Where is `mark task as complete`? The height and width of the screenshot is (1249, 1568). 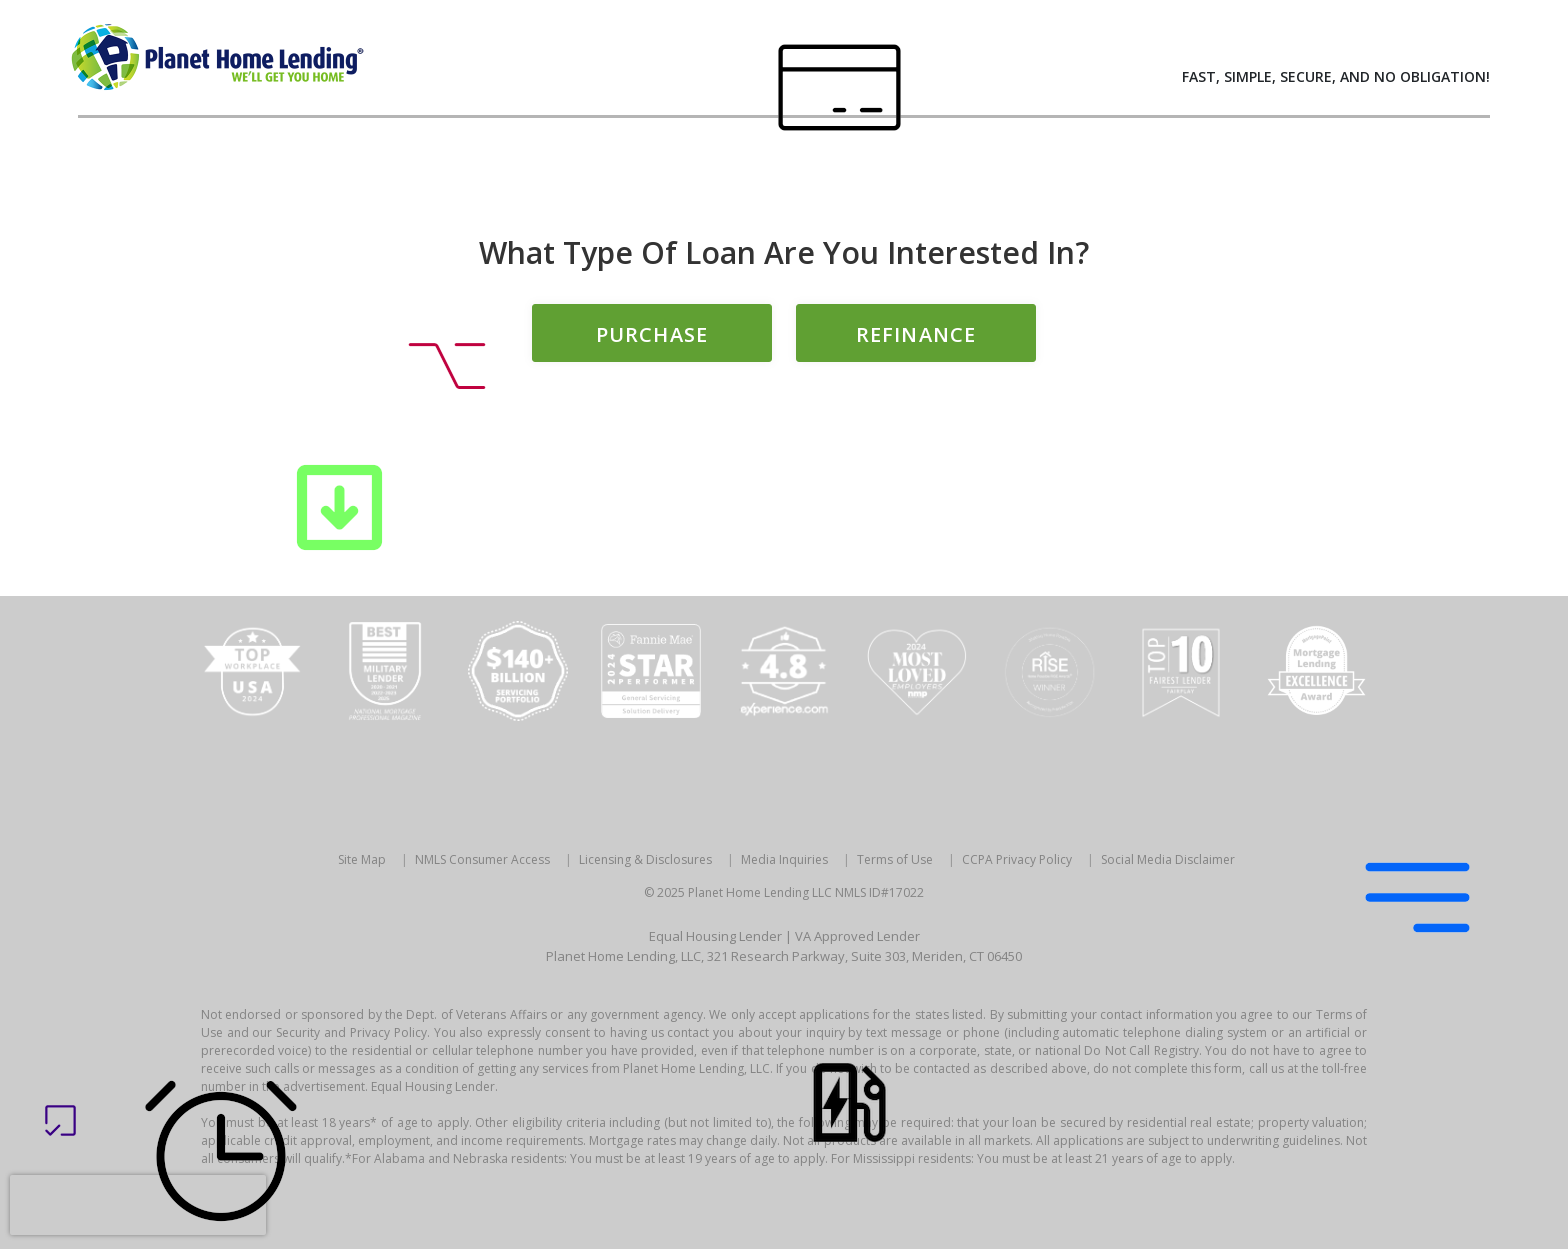
mark task as complete is located at coordinates (60, 1120).